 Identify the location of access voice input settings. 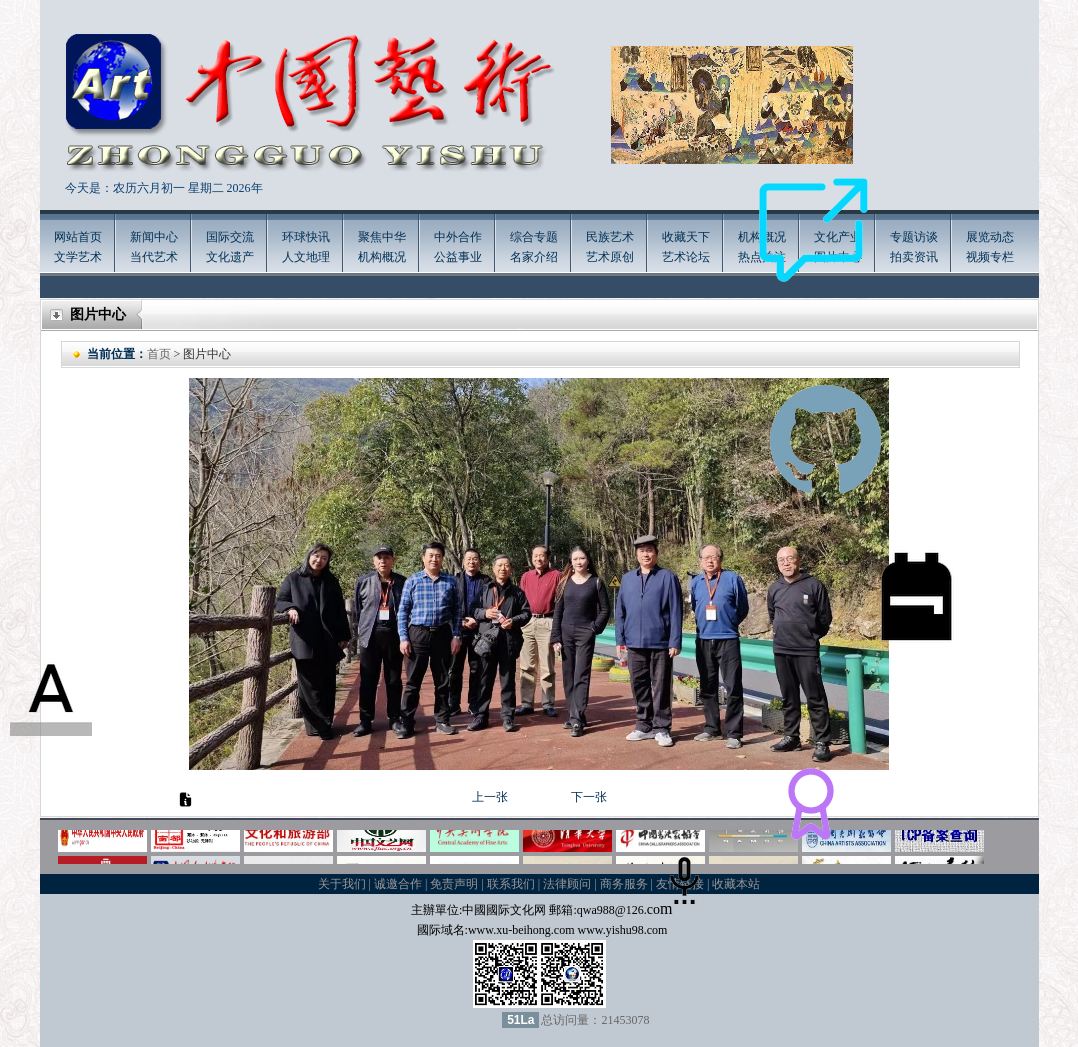
(684, 879).